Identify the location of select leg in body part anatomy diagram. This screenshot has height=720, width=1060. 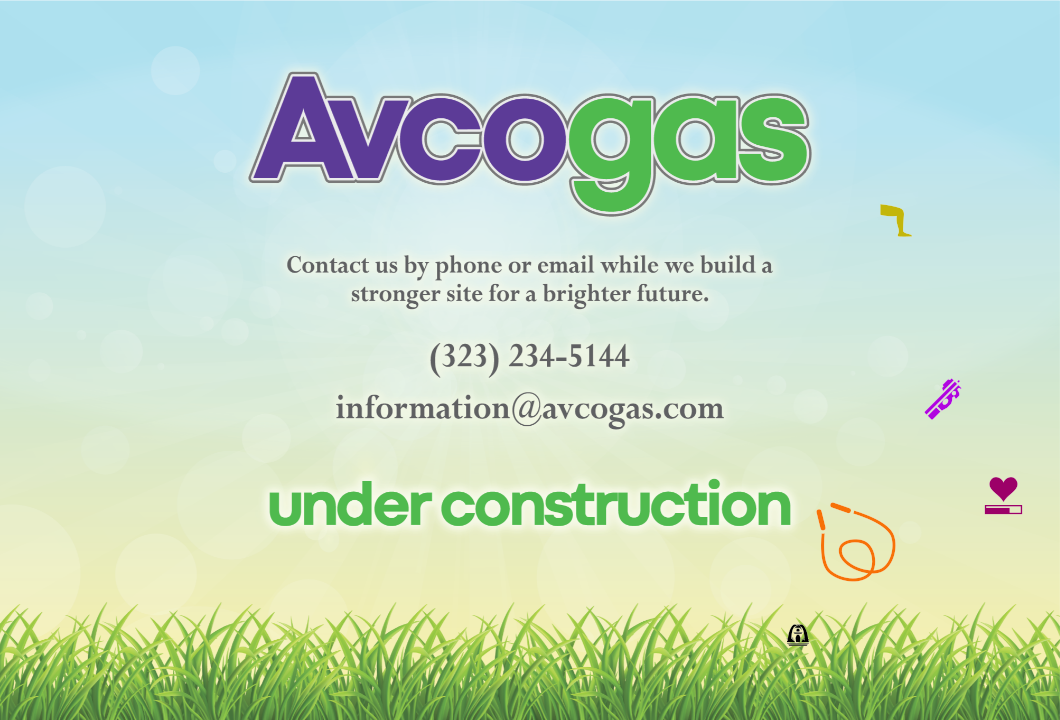
(896, 220).